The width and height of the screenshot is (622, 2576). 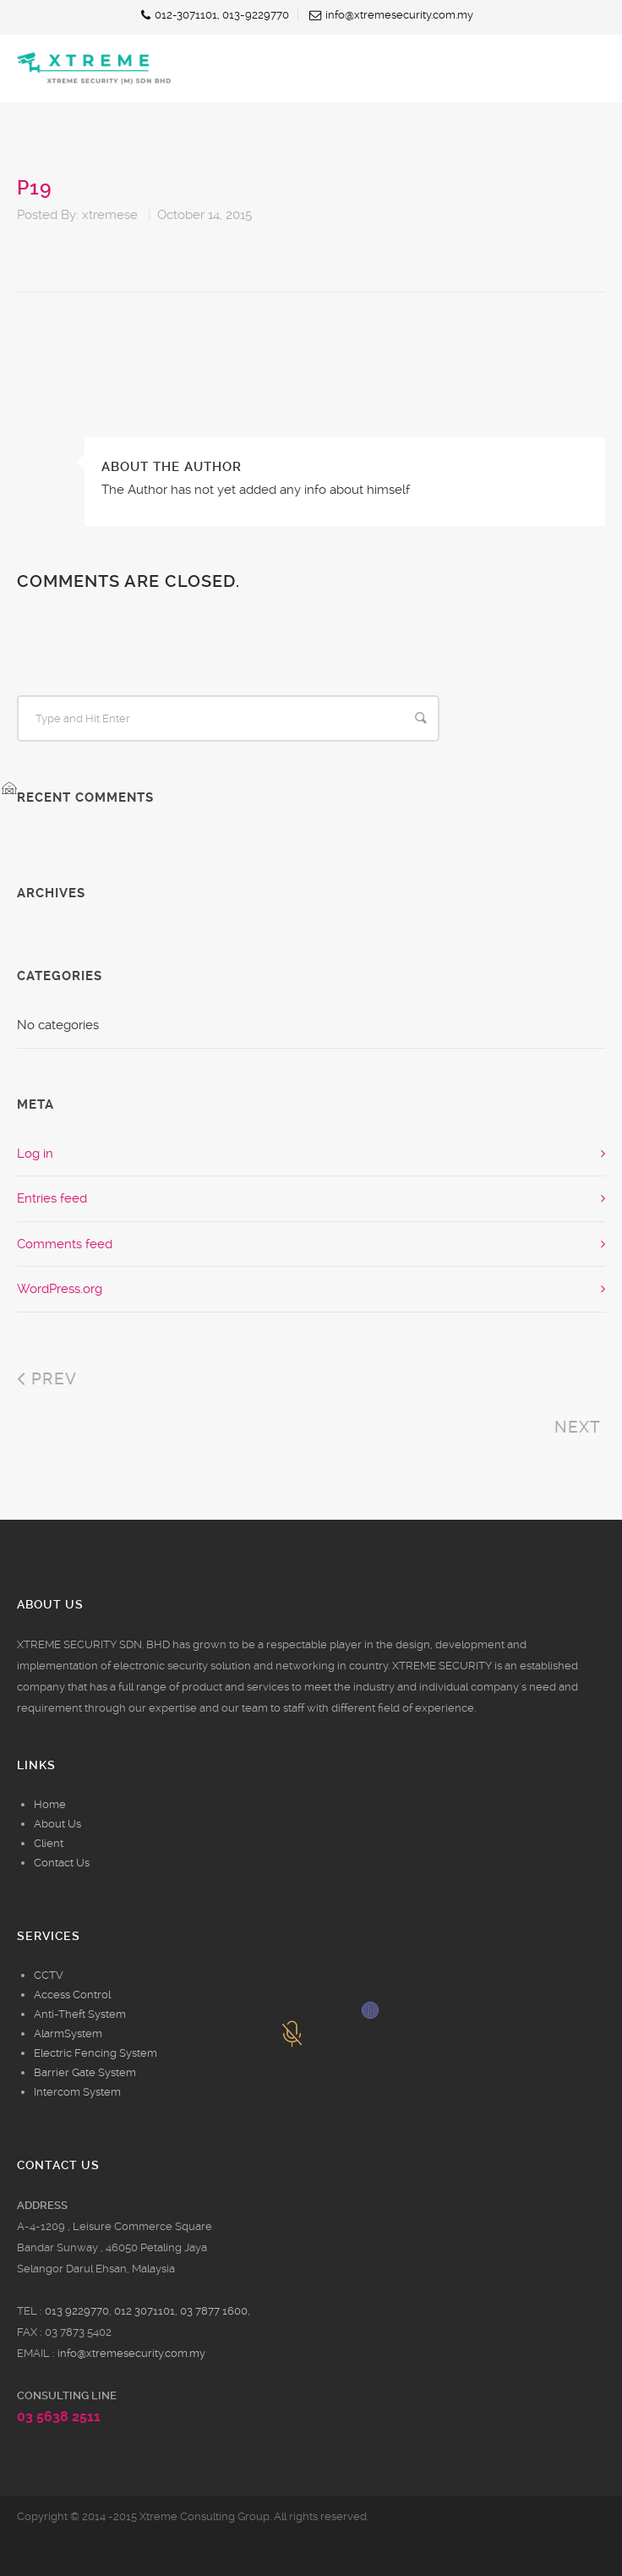 What do you see at coordinates (9, 789) in the screenshot?
I see `access farm or agricultural settings` at bounding box center [9, 789].